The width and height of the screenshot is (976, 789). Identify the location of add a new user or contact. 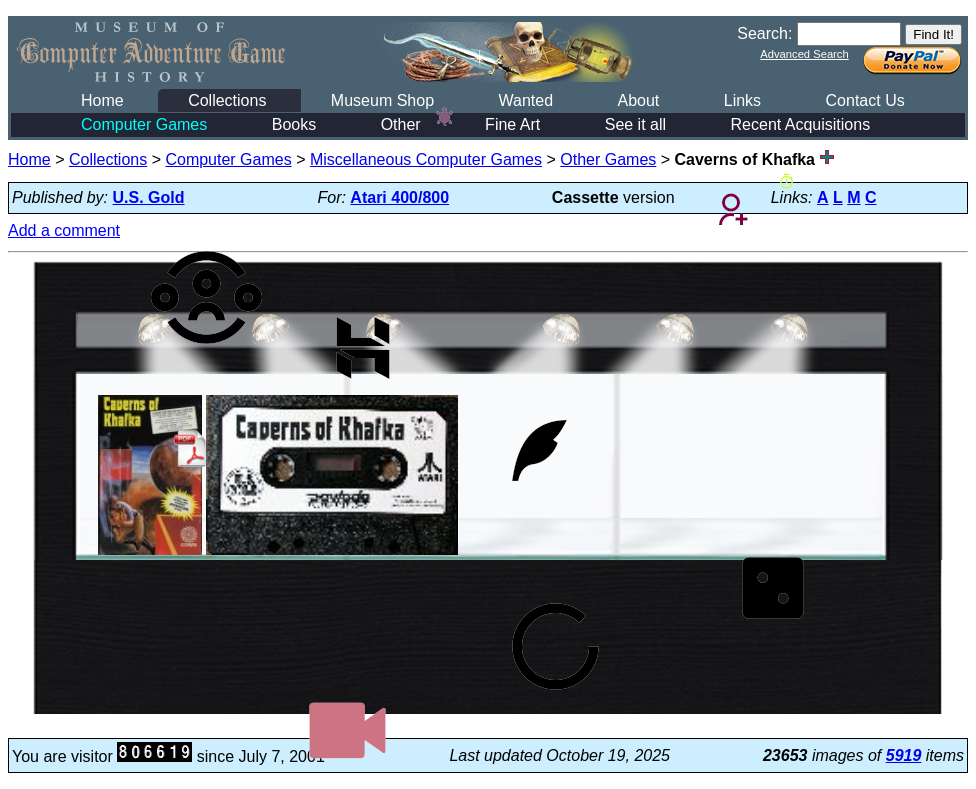
(731, 210).